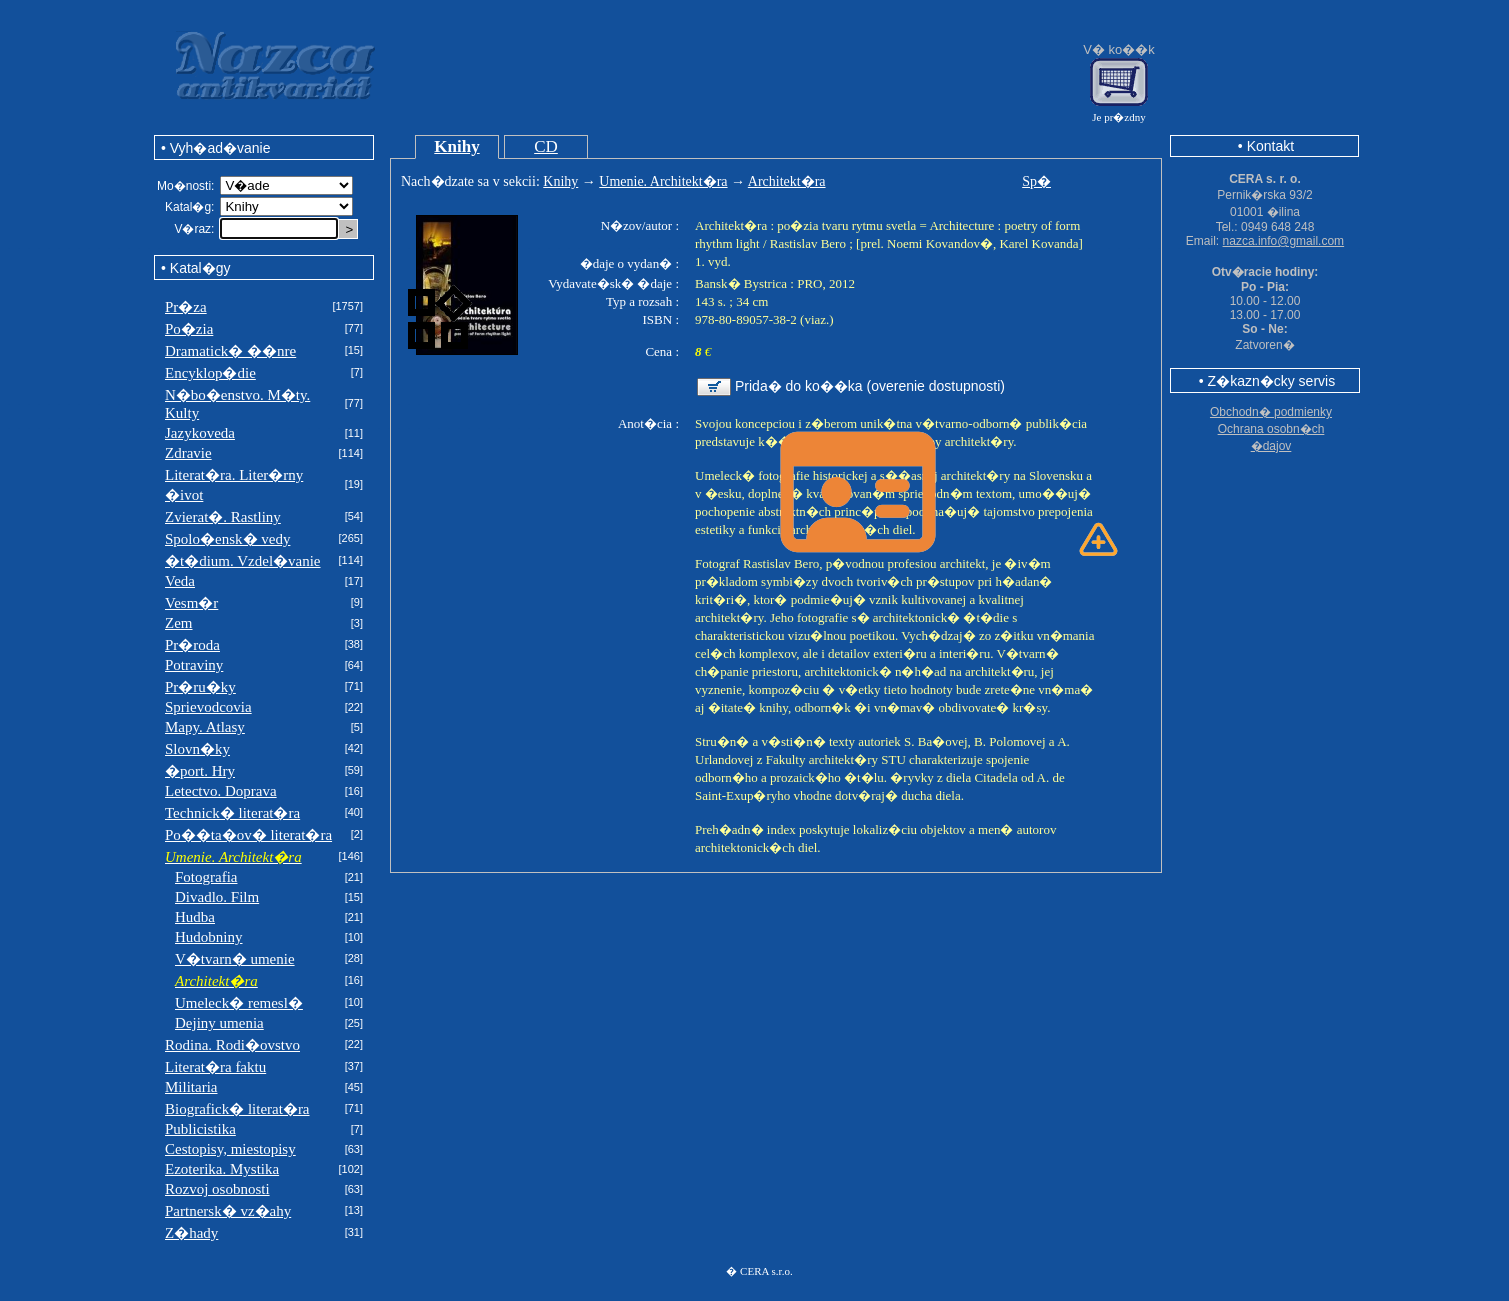  Describe the element at coordinates (858, 492) in the screenshot. I see `view your profile or identification details` at that location.